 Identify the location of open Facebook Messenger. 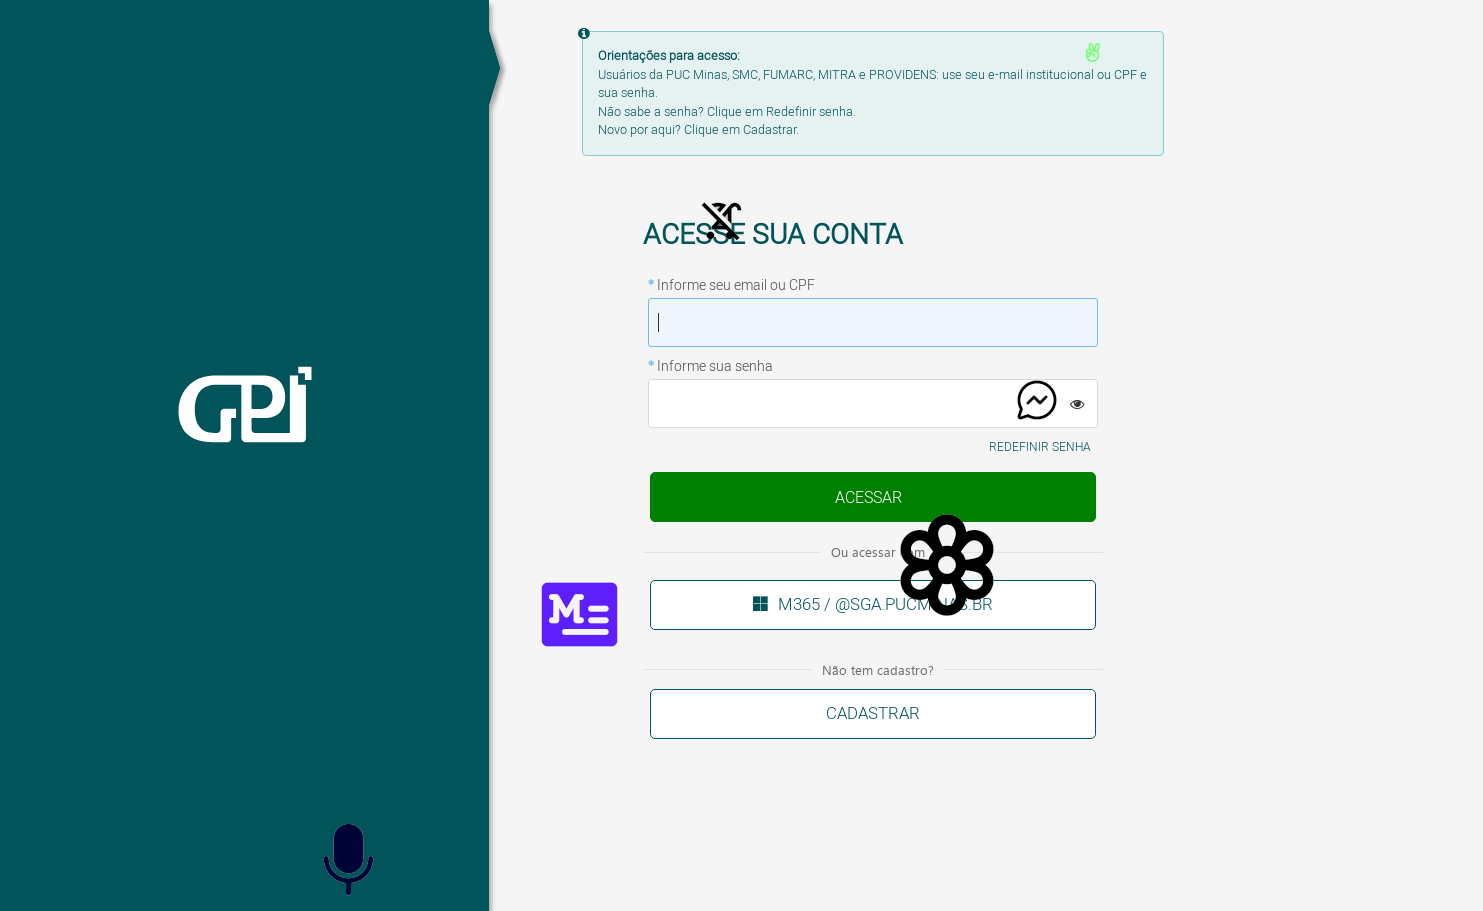
(1037, 400).